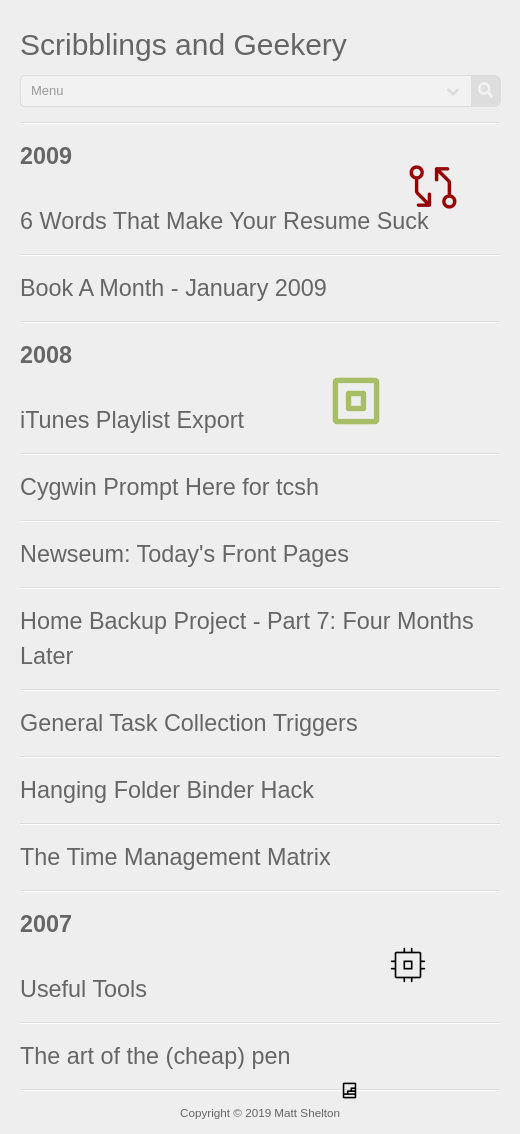 This screenshot has height=1134, width=520. I want to click on Square payment services logo, so click(356, 401).